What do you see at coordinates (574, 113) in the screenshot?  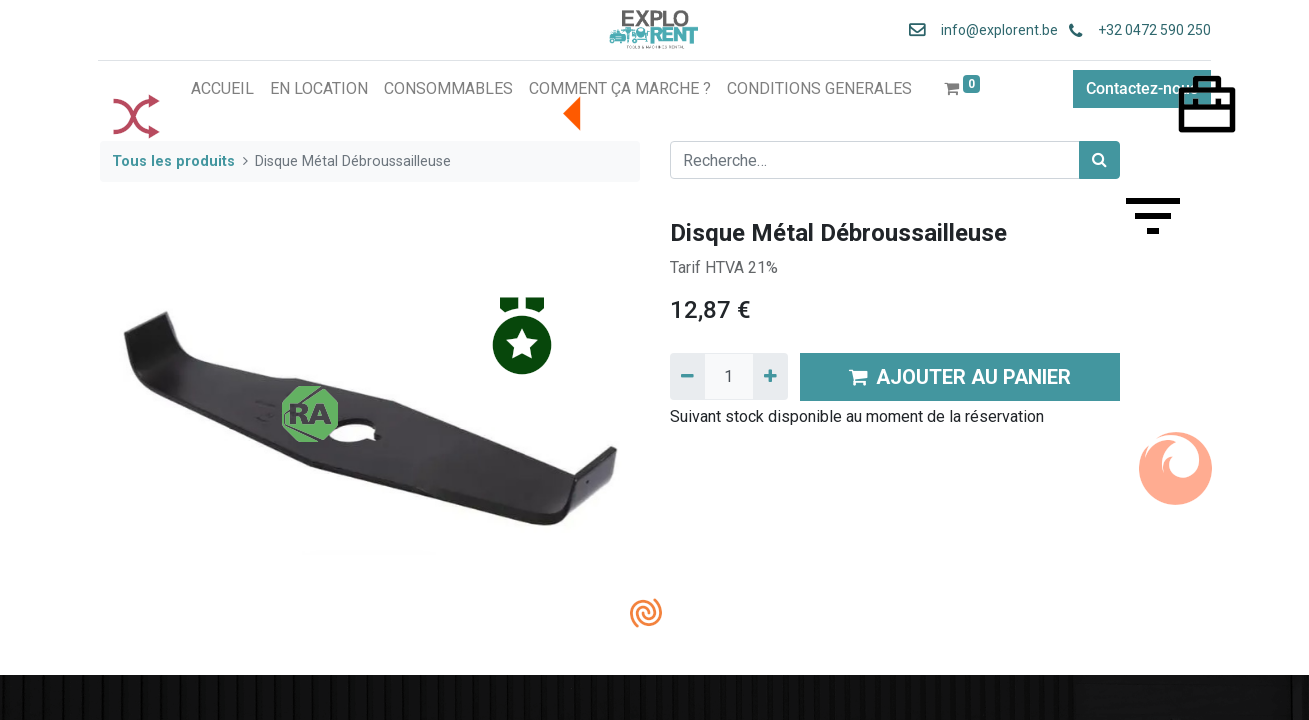 I see `go back to the previous screen` at bounding box center [574, 113].